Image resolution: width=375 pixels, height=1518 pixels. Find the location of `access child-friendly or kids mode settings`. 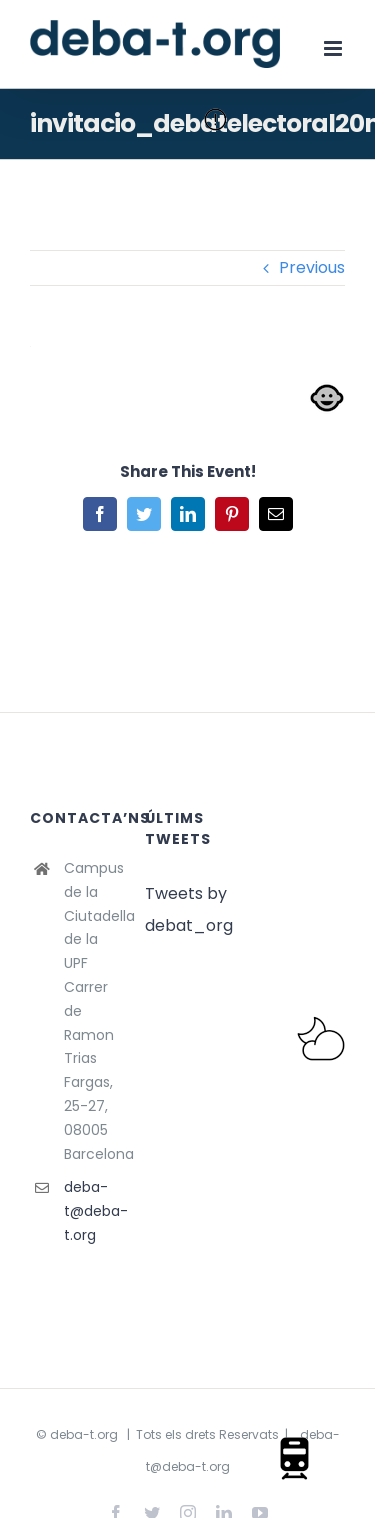

access child-friendly or kids mode settings is located at coordinates (327, 398).